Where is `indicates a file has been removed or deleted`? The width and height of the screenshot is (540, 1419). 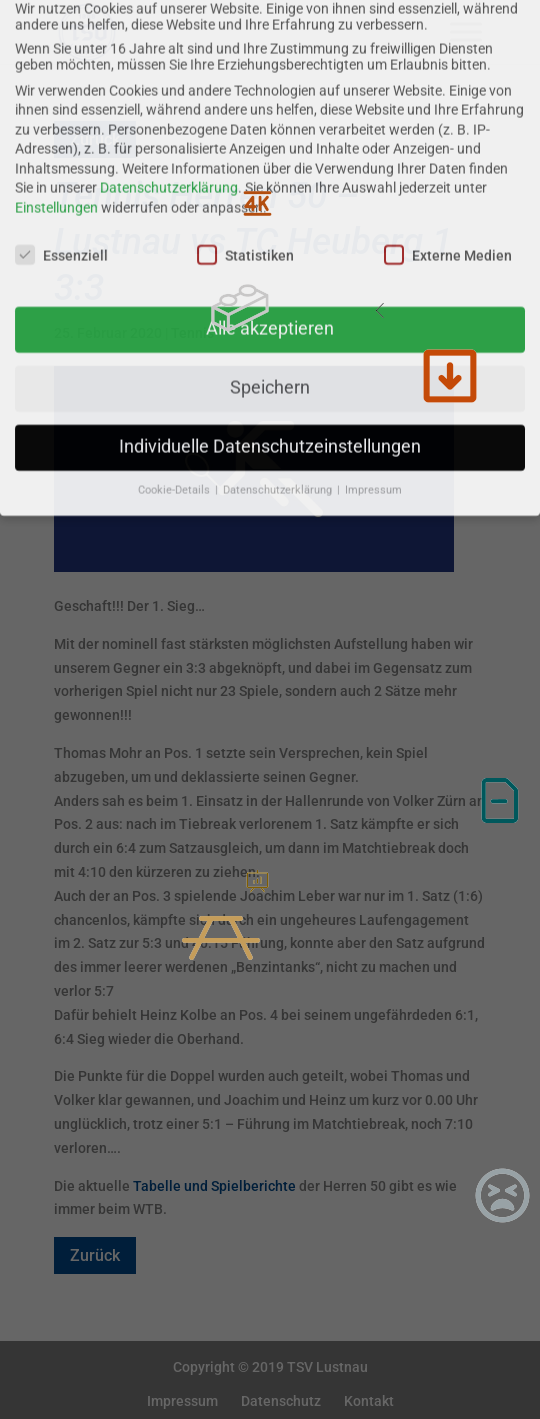
indicates a file has been removed or deleted is located at coordinates (498, 800).